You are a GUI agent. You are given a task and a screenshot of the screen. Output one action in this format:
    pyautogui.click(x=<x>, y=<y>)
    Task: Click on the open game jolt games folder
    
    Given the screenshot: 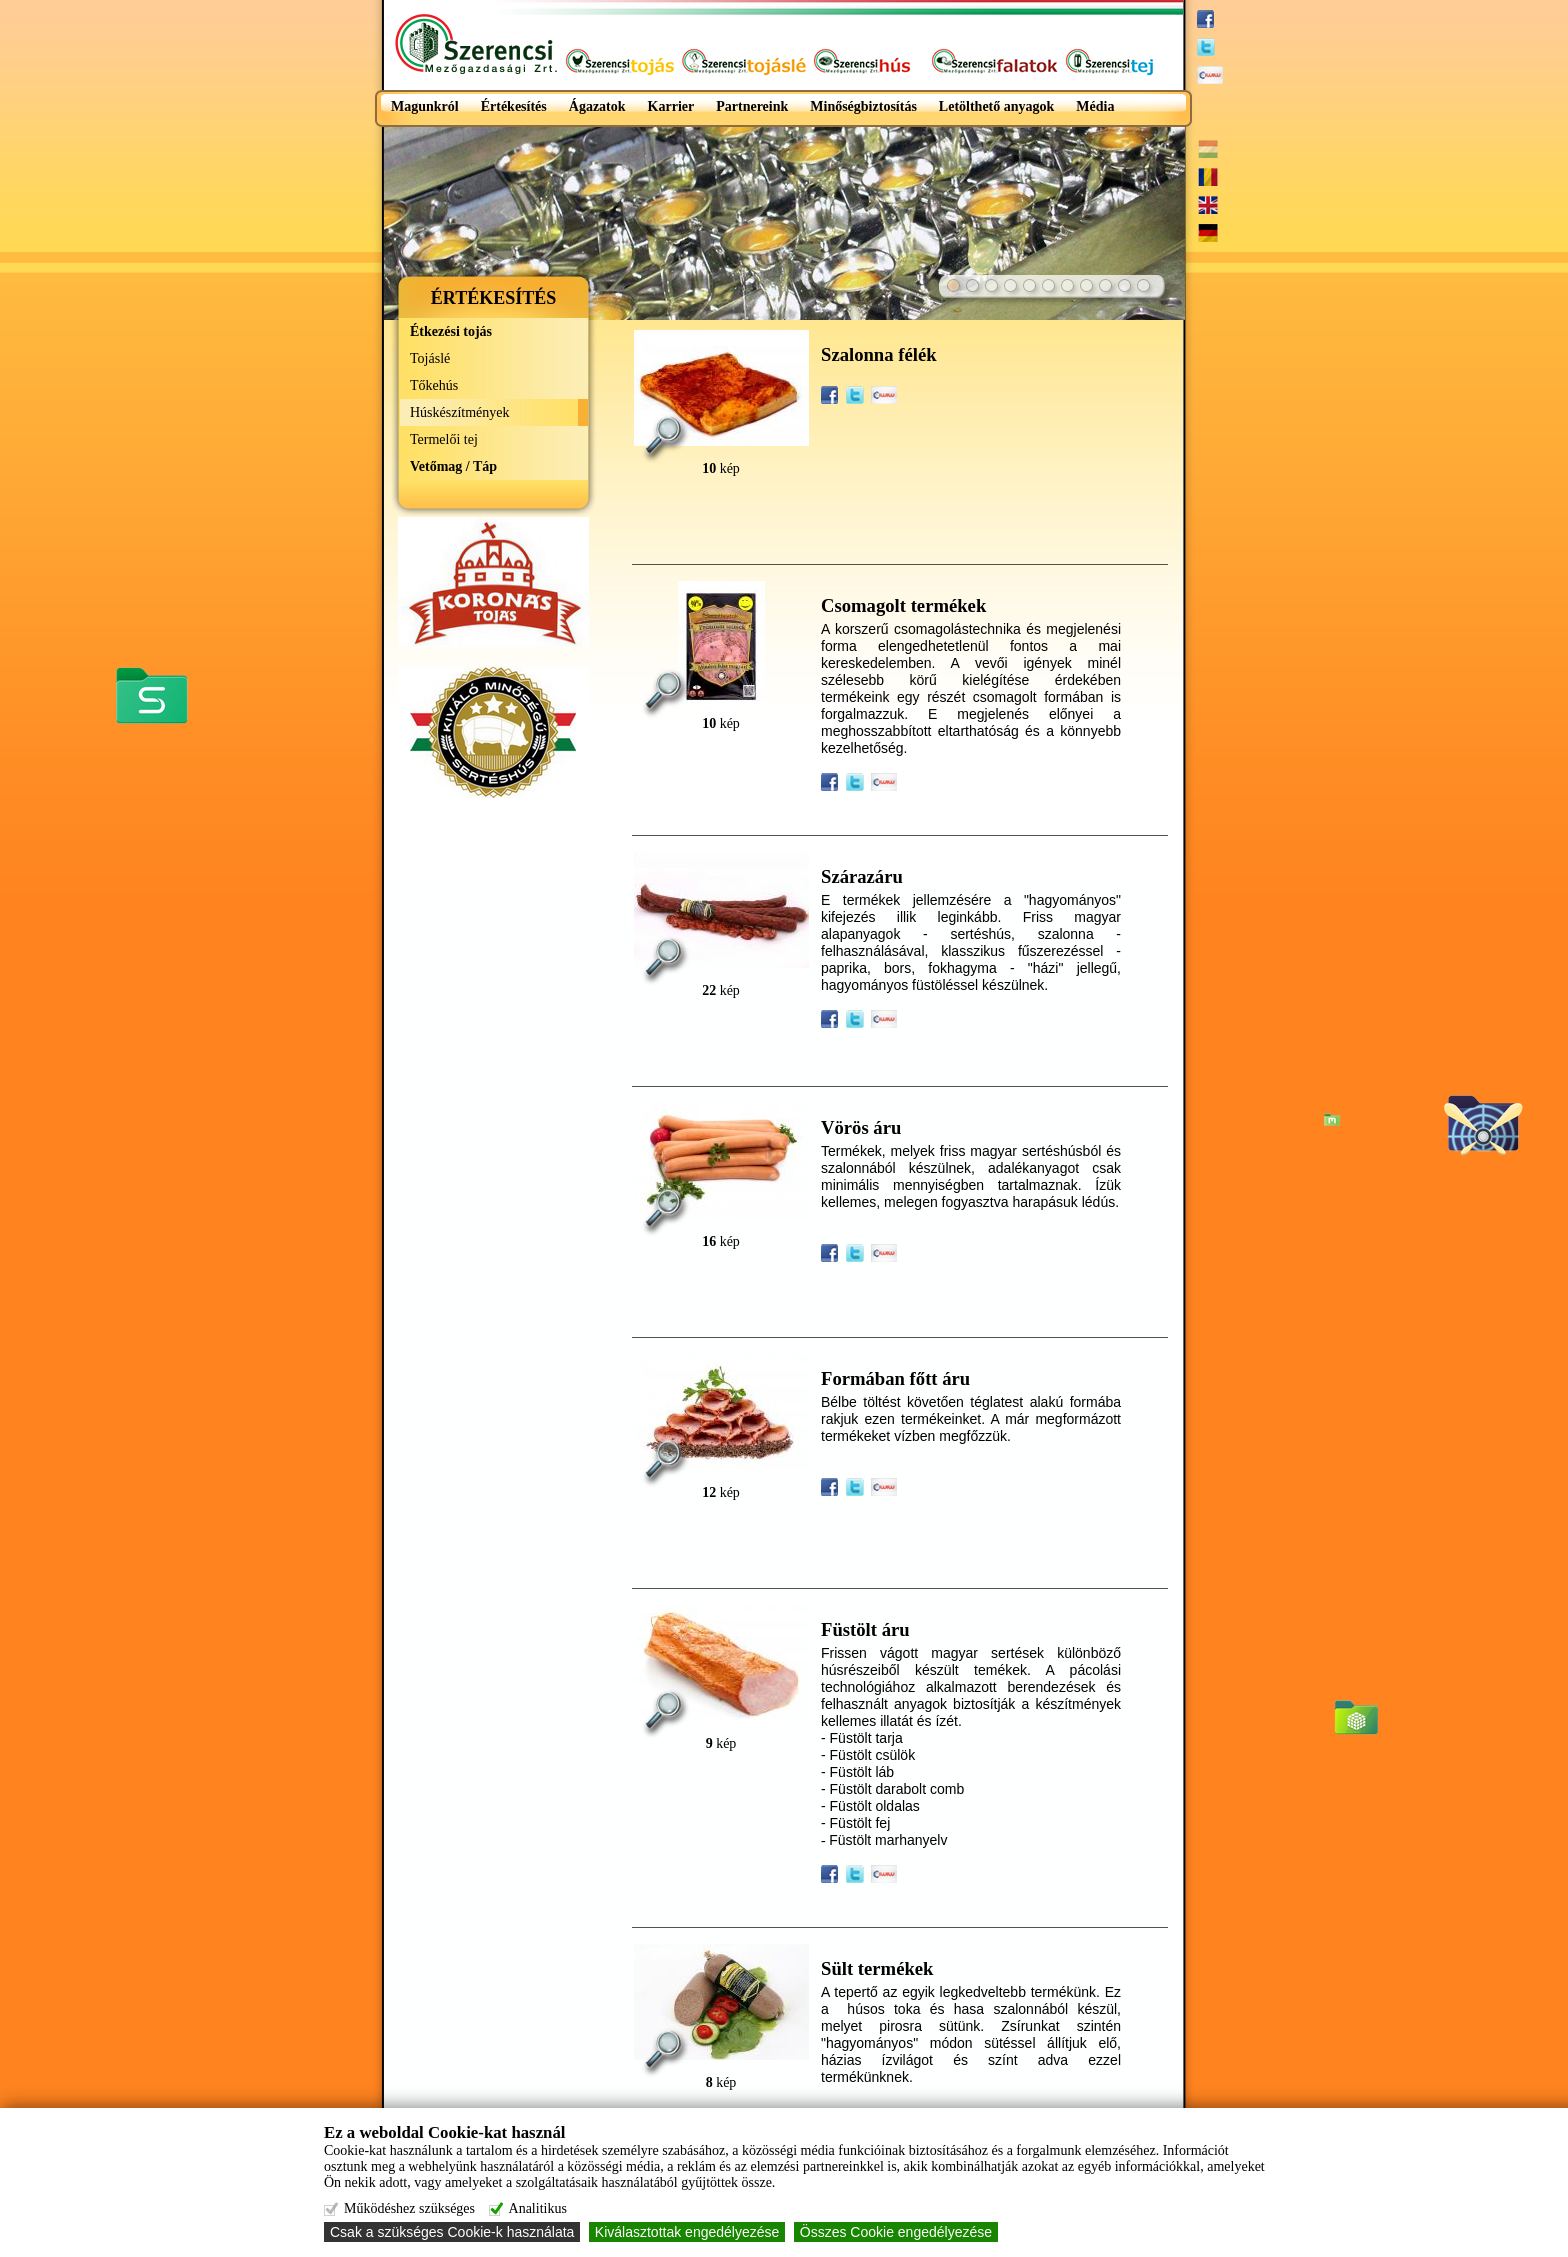 What is the action you would take?
    pyautogui.click(x=1356, y=1718)
    